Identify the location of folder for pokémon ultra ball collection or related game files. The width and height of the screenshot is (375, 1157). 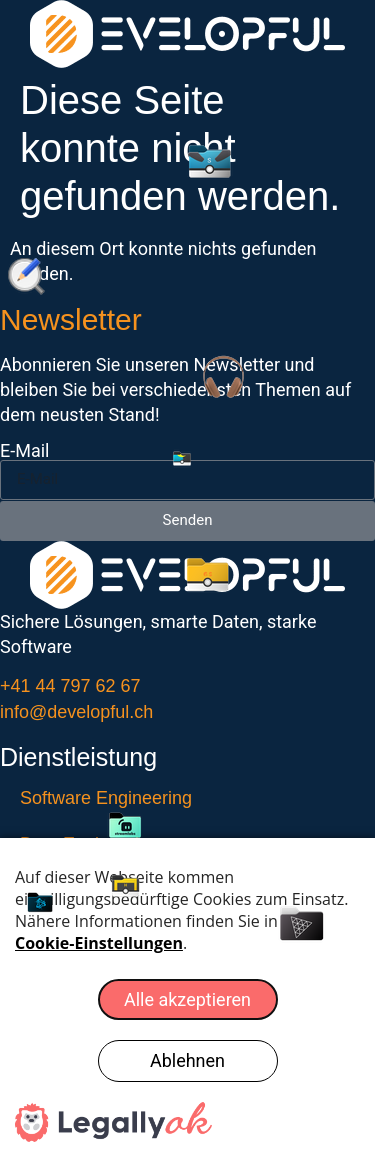
(125, 886).